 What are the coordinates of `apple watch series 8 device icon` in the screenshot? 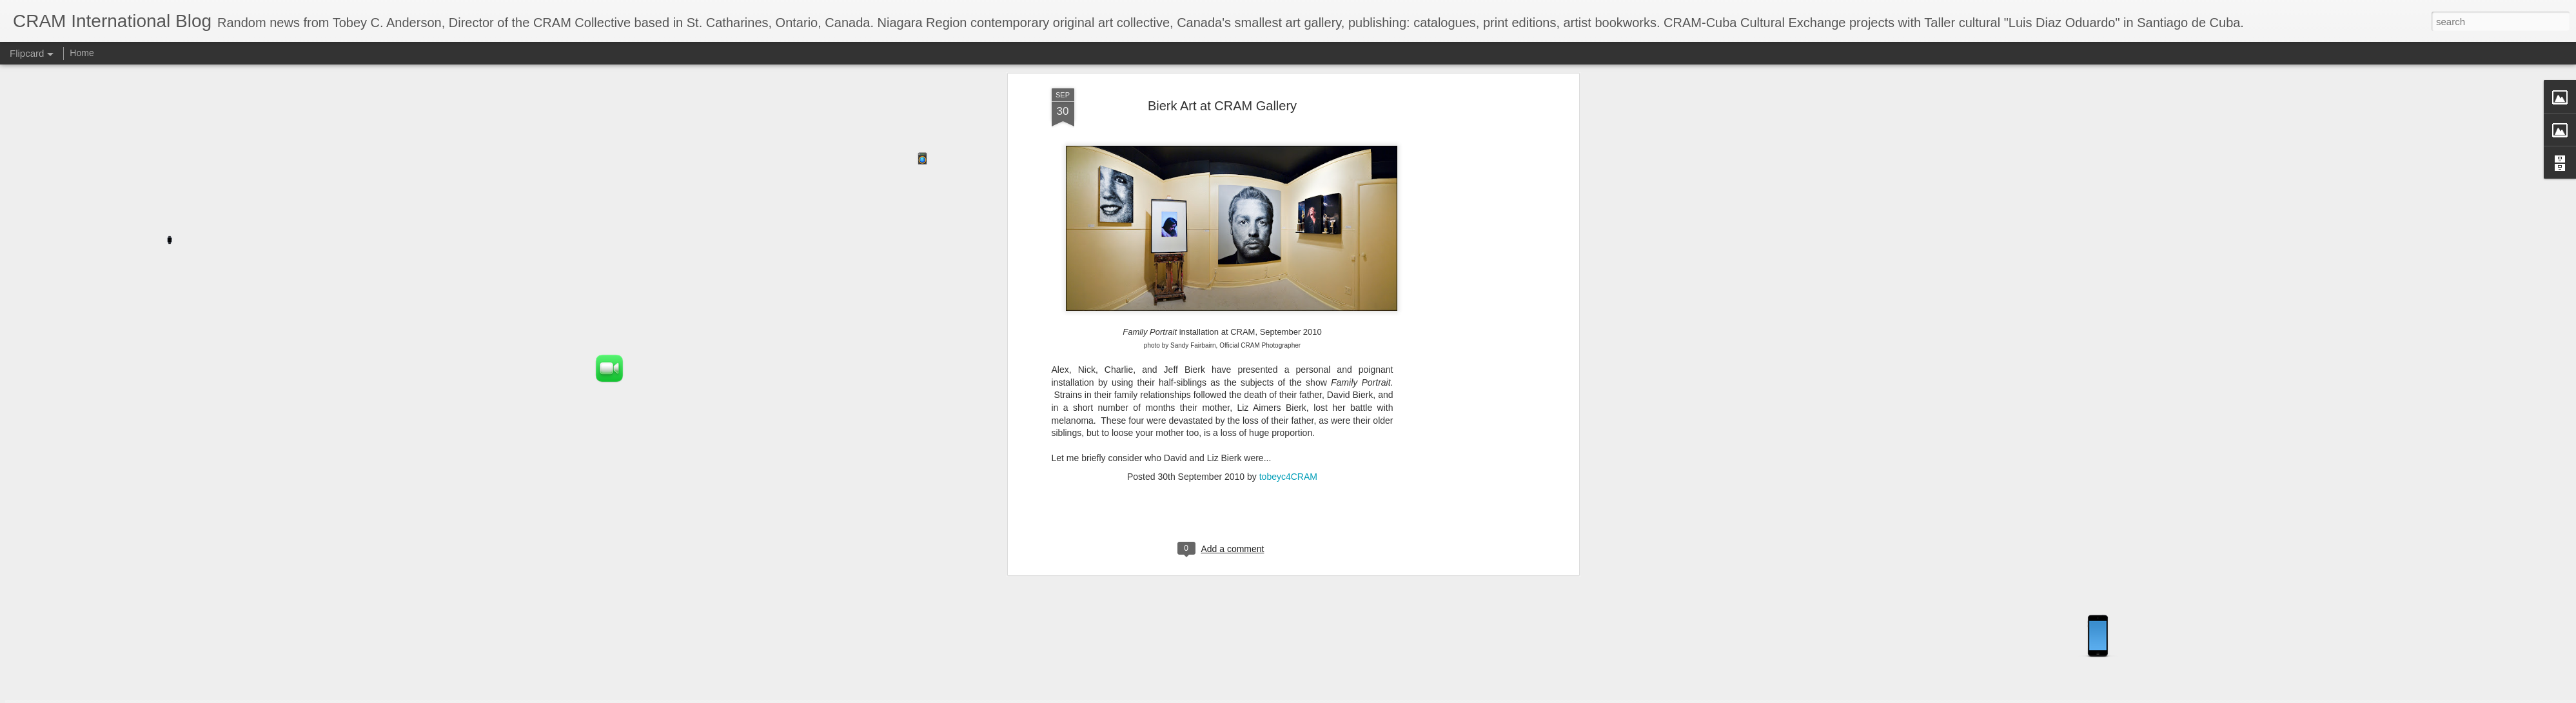 It's located at (170, 240).